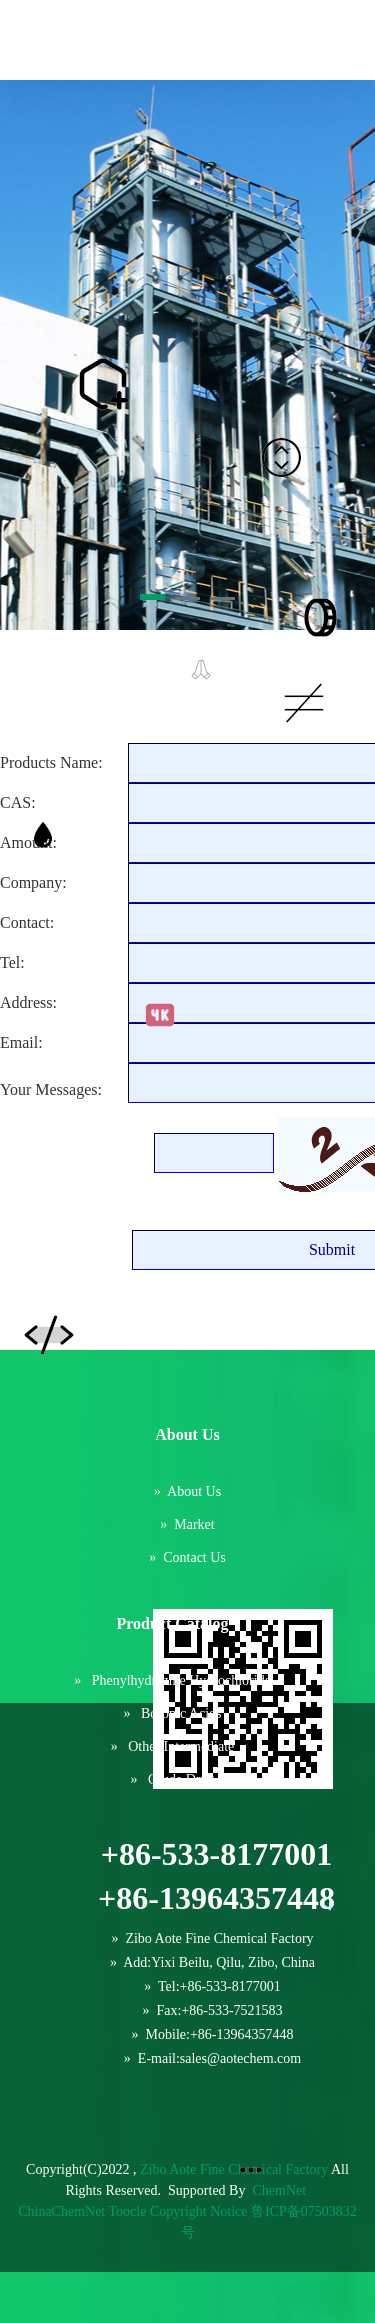  Describe the element at coordinates (49, 1335) in the screenshot. I see `view or edit source code` at that location.